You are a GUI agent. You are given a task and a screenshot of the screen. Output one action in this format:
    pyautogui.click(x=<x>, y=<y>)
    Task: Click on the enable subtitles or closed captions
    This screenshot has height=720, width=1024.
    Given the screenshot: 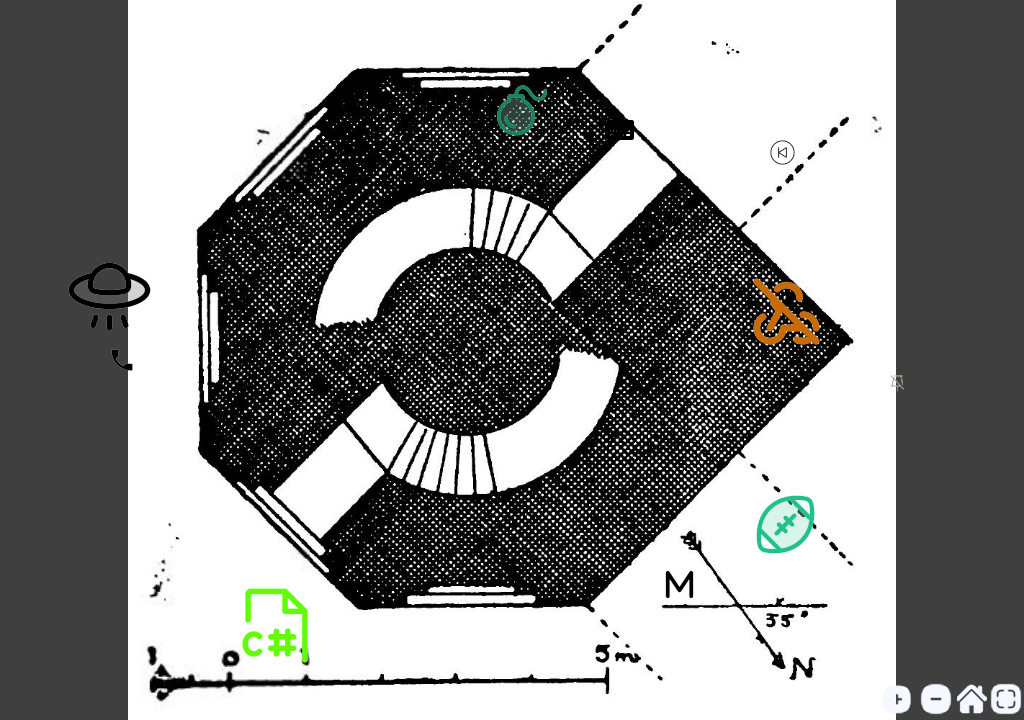 What is the action you would take?
    pyautogui.click(x=620, y=130)
    